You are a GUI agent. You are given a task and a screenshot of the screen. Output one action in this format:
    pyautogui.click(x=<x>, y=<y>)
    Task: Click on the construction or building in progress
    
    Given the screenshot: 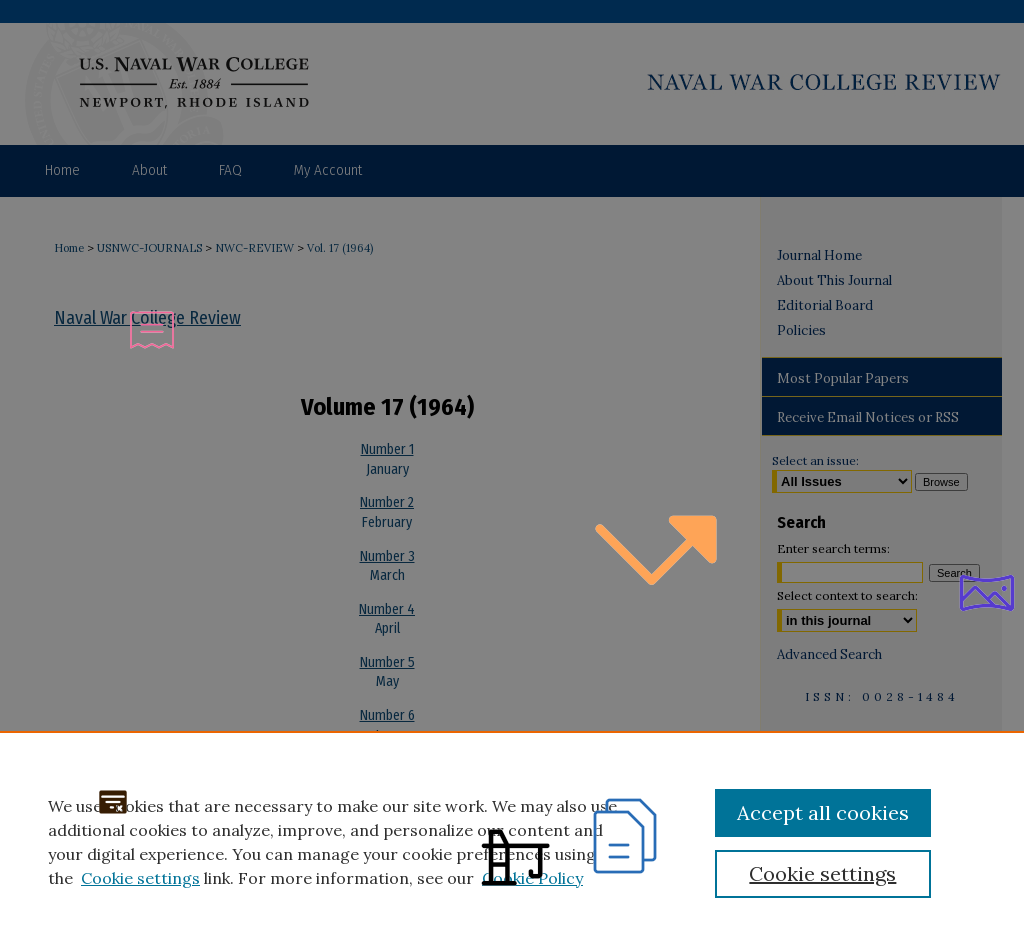 What is the action you would take?
    pyautogui.click(x=514, y=857)
    